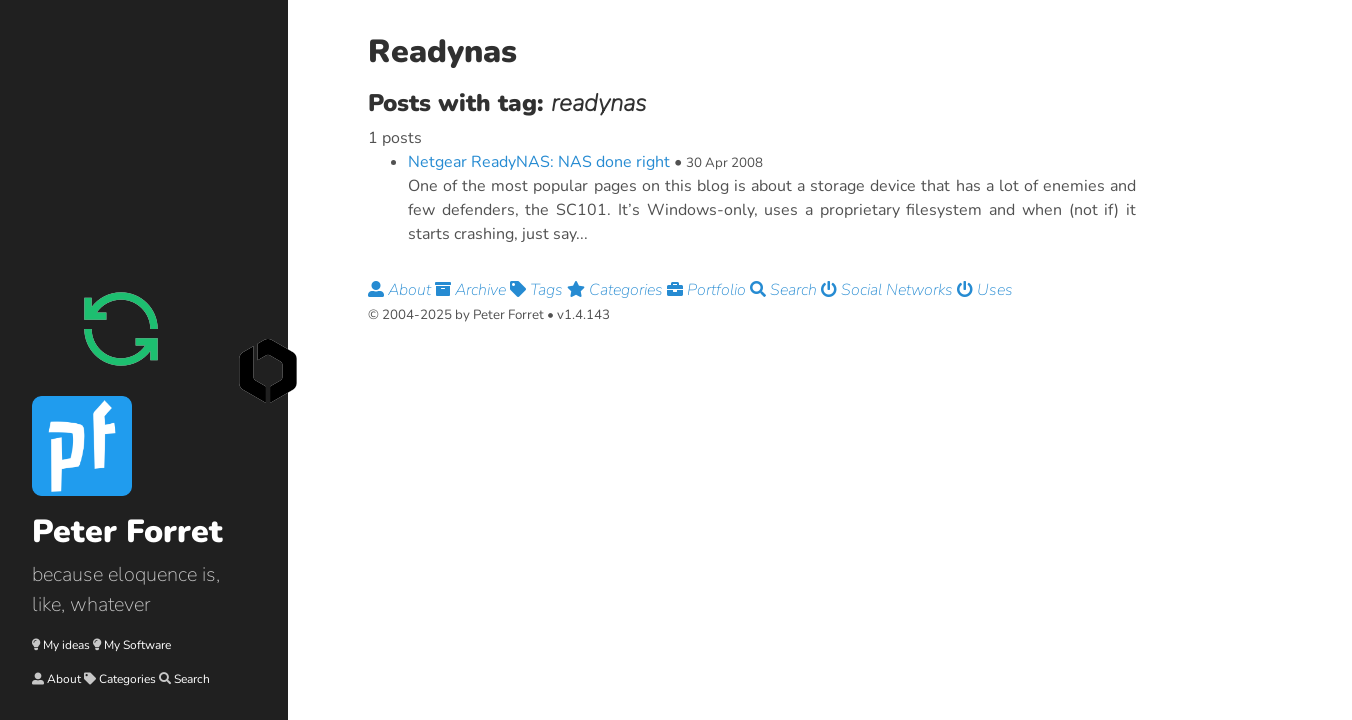  What do you see at coordinates (121, 329) in the screenshot?
I see `undo or revert to previous state` at bounding box center [121, 329].